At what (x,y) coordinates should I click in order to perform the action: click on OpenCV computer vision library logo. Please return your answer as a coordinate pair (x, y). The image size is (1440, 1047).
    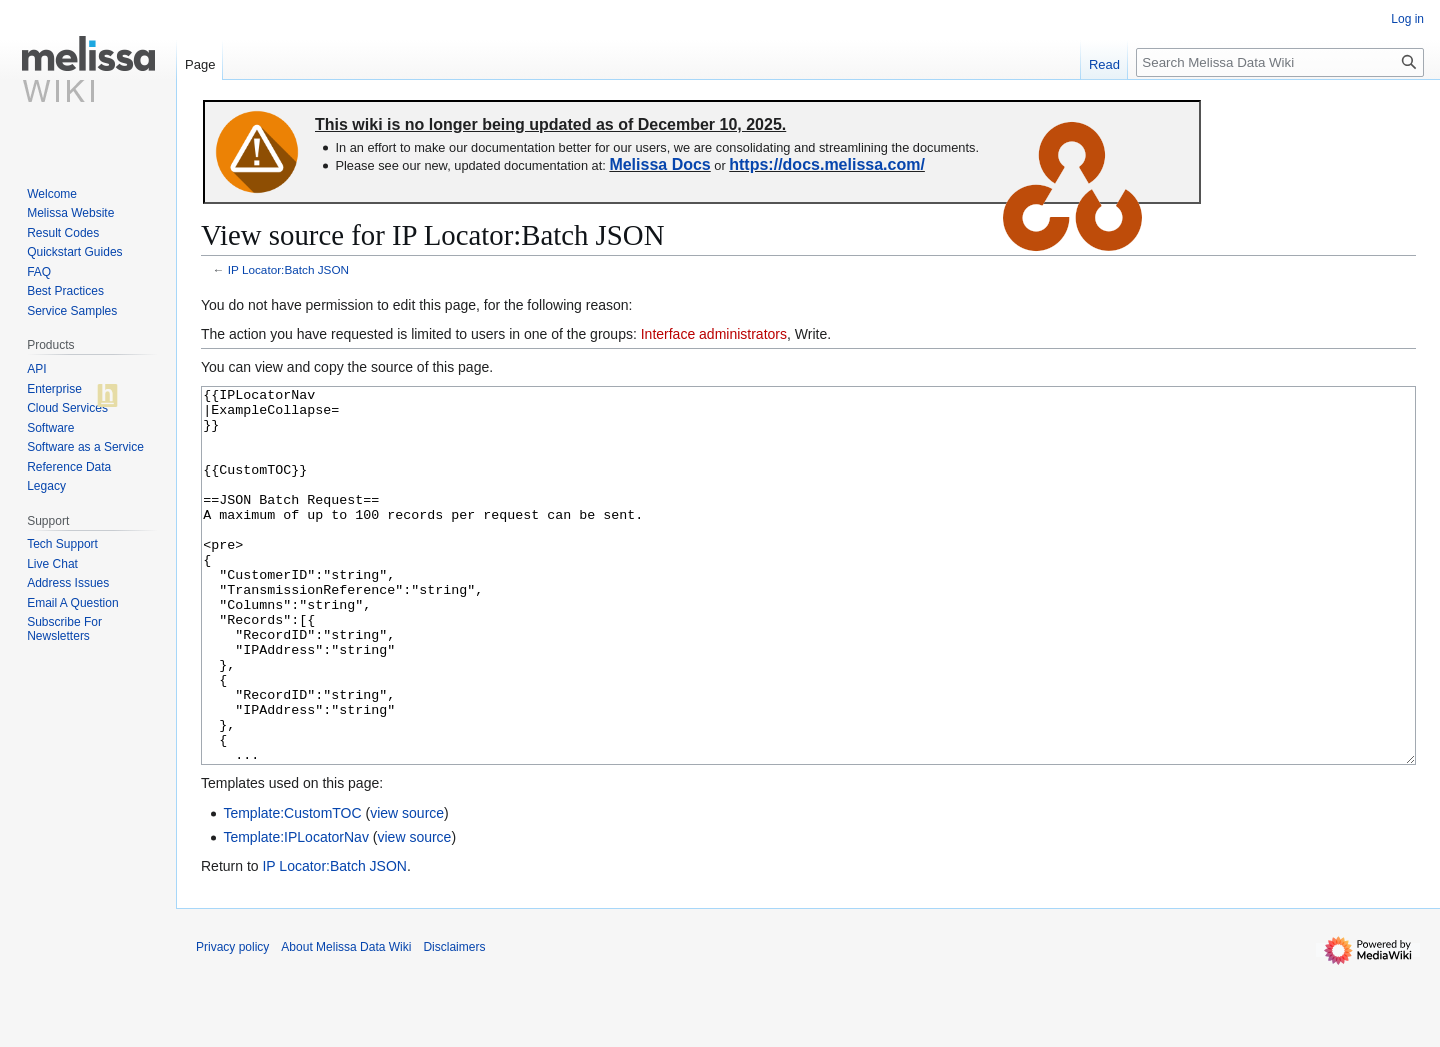
    Looking at the image, I should click on (1072, 186).